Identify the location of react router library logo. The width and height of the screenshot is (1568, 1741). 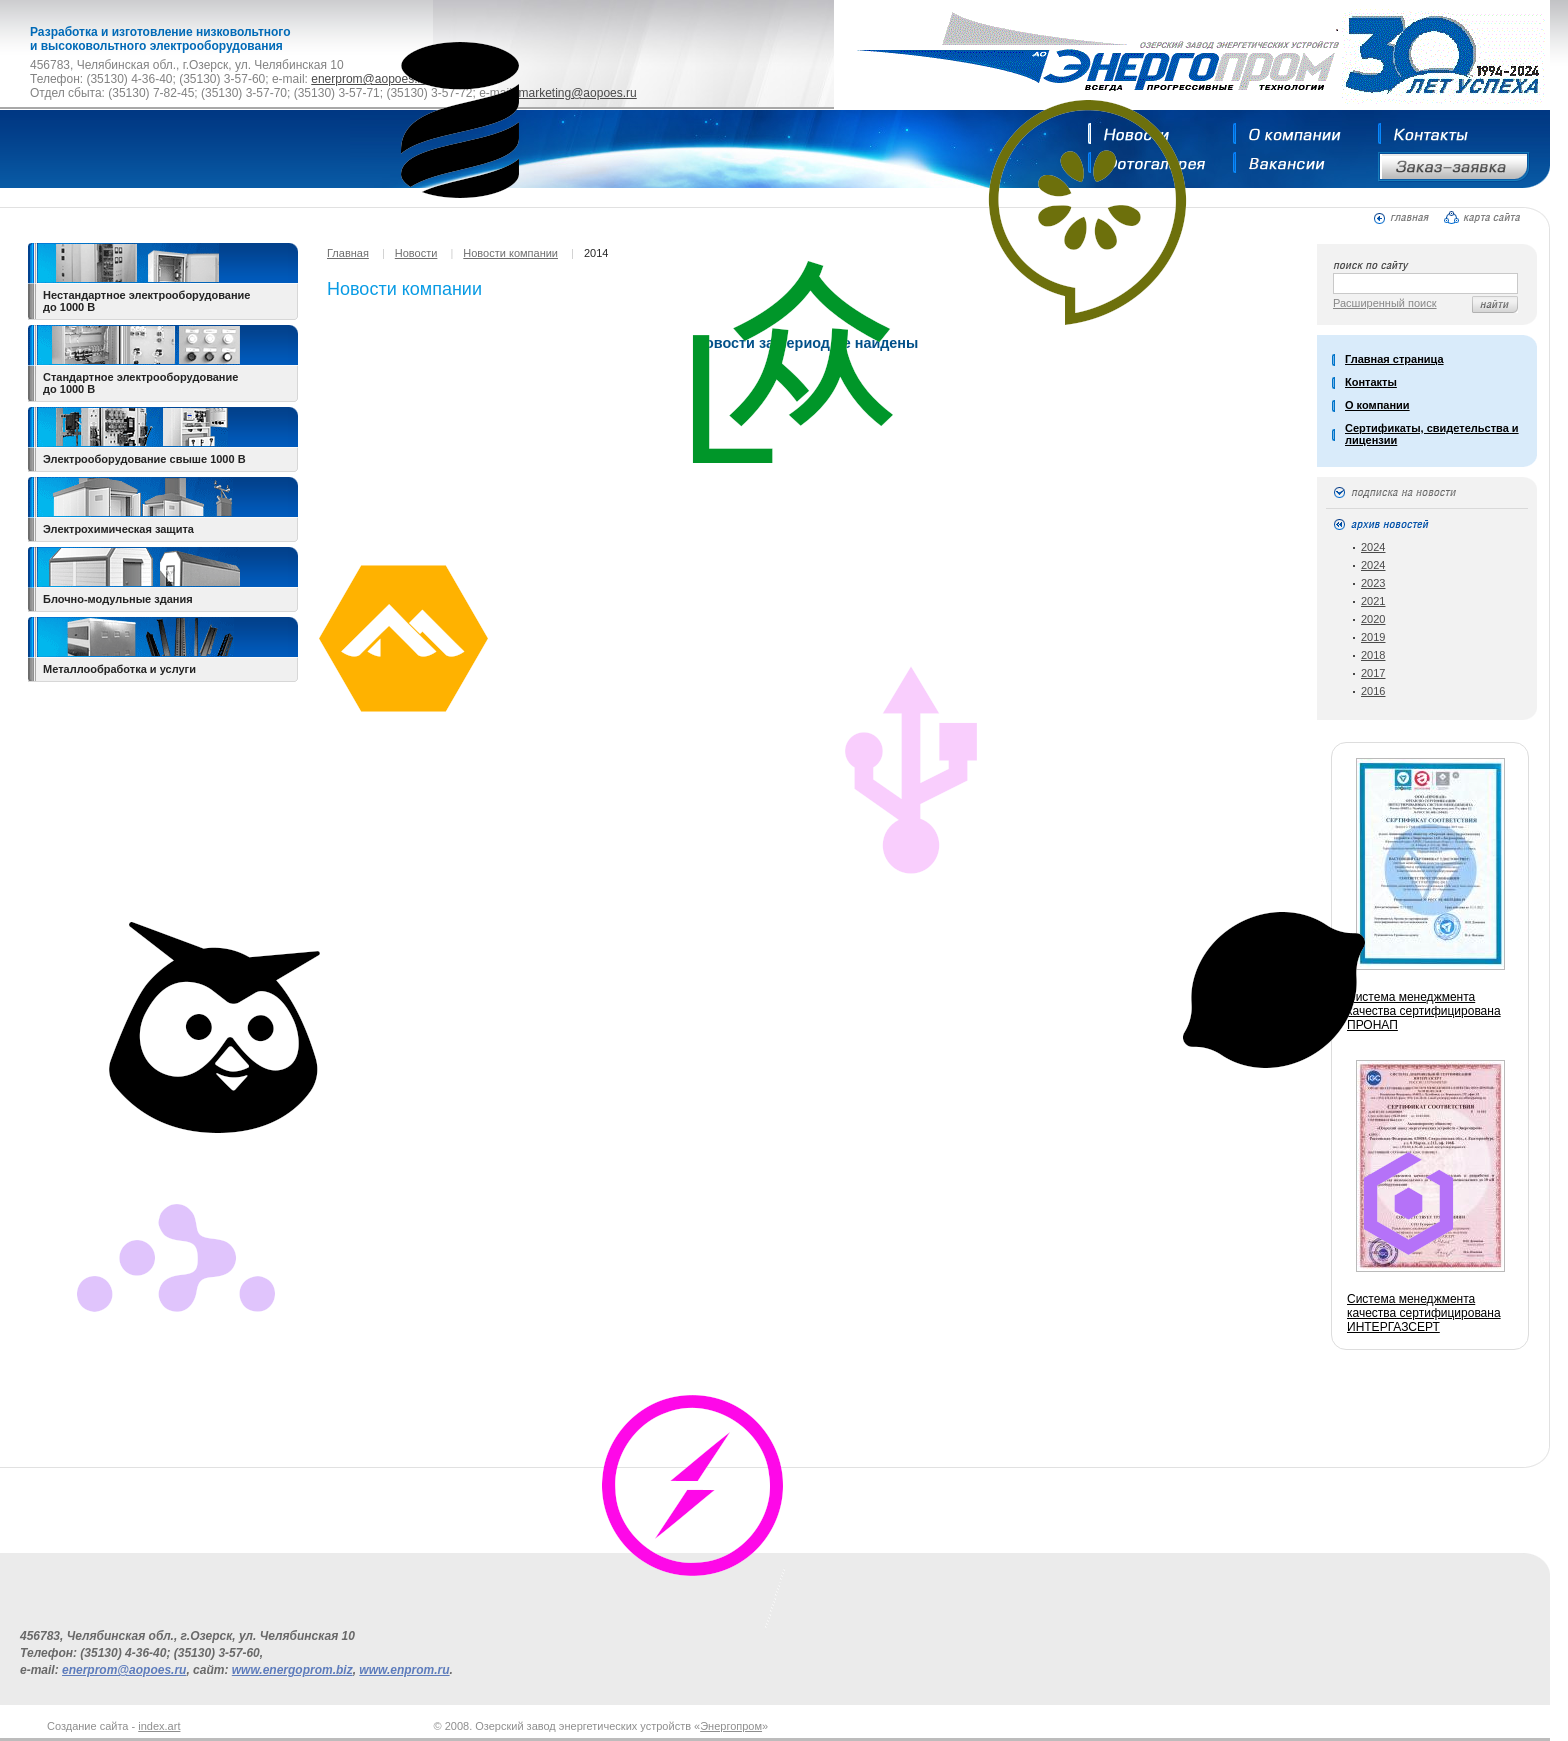
(176, 1258).